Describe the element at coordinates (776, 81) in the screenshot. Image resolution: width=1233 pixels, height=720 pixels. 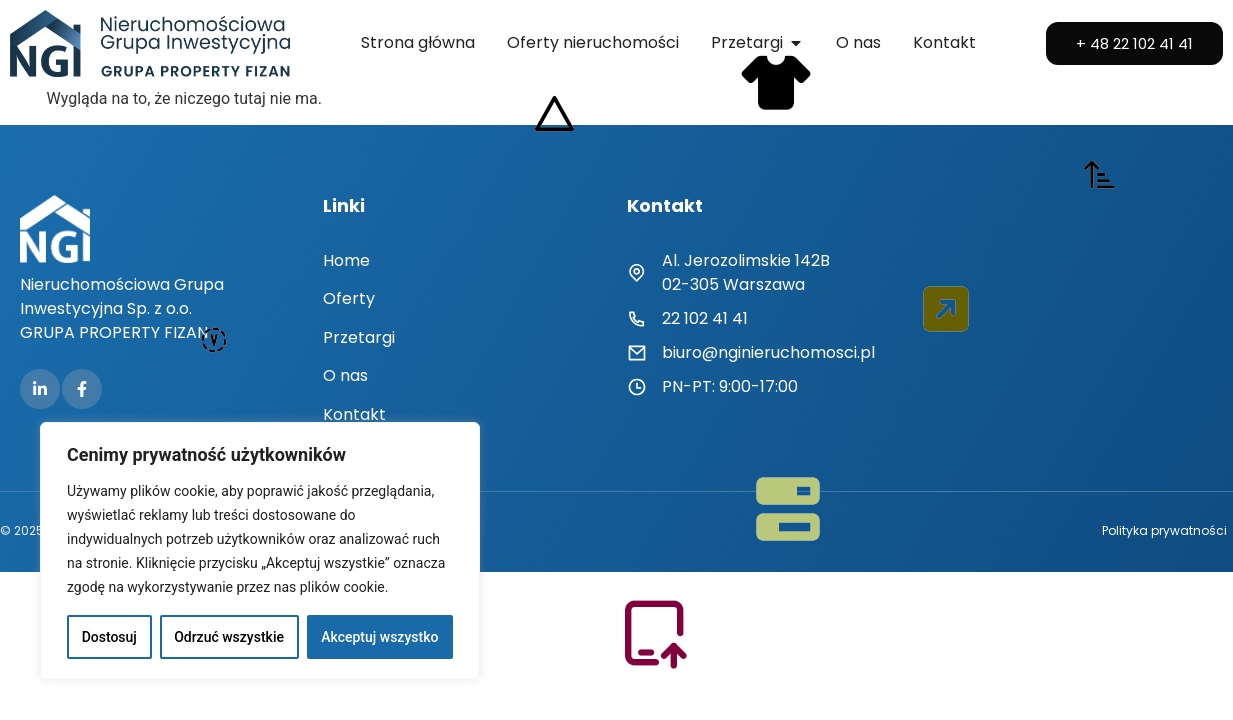
I see `browse clothing or apparel items` at that location.